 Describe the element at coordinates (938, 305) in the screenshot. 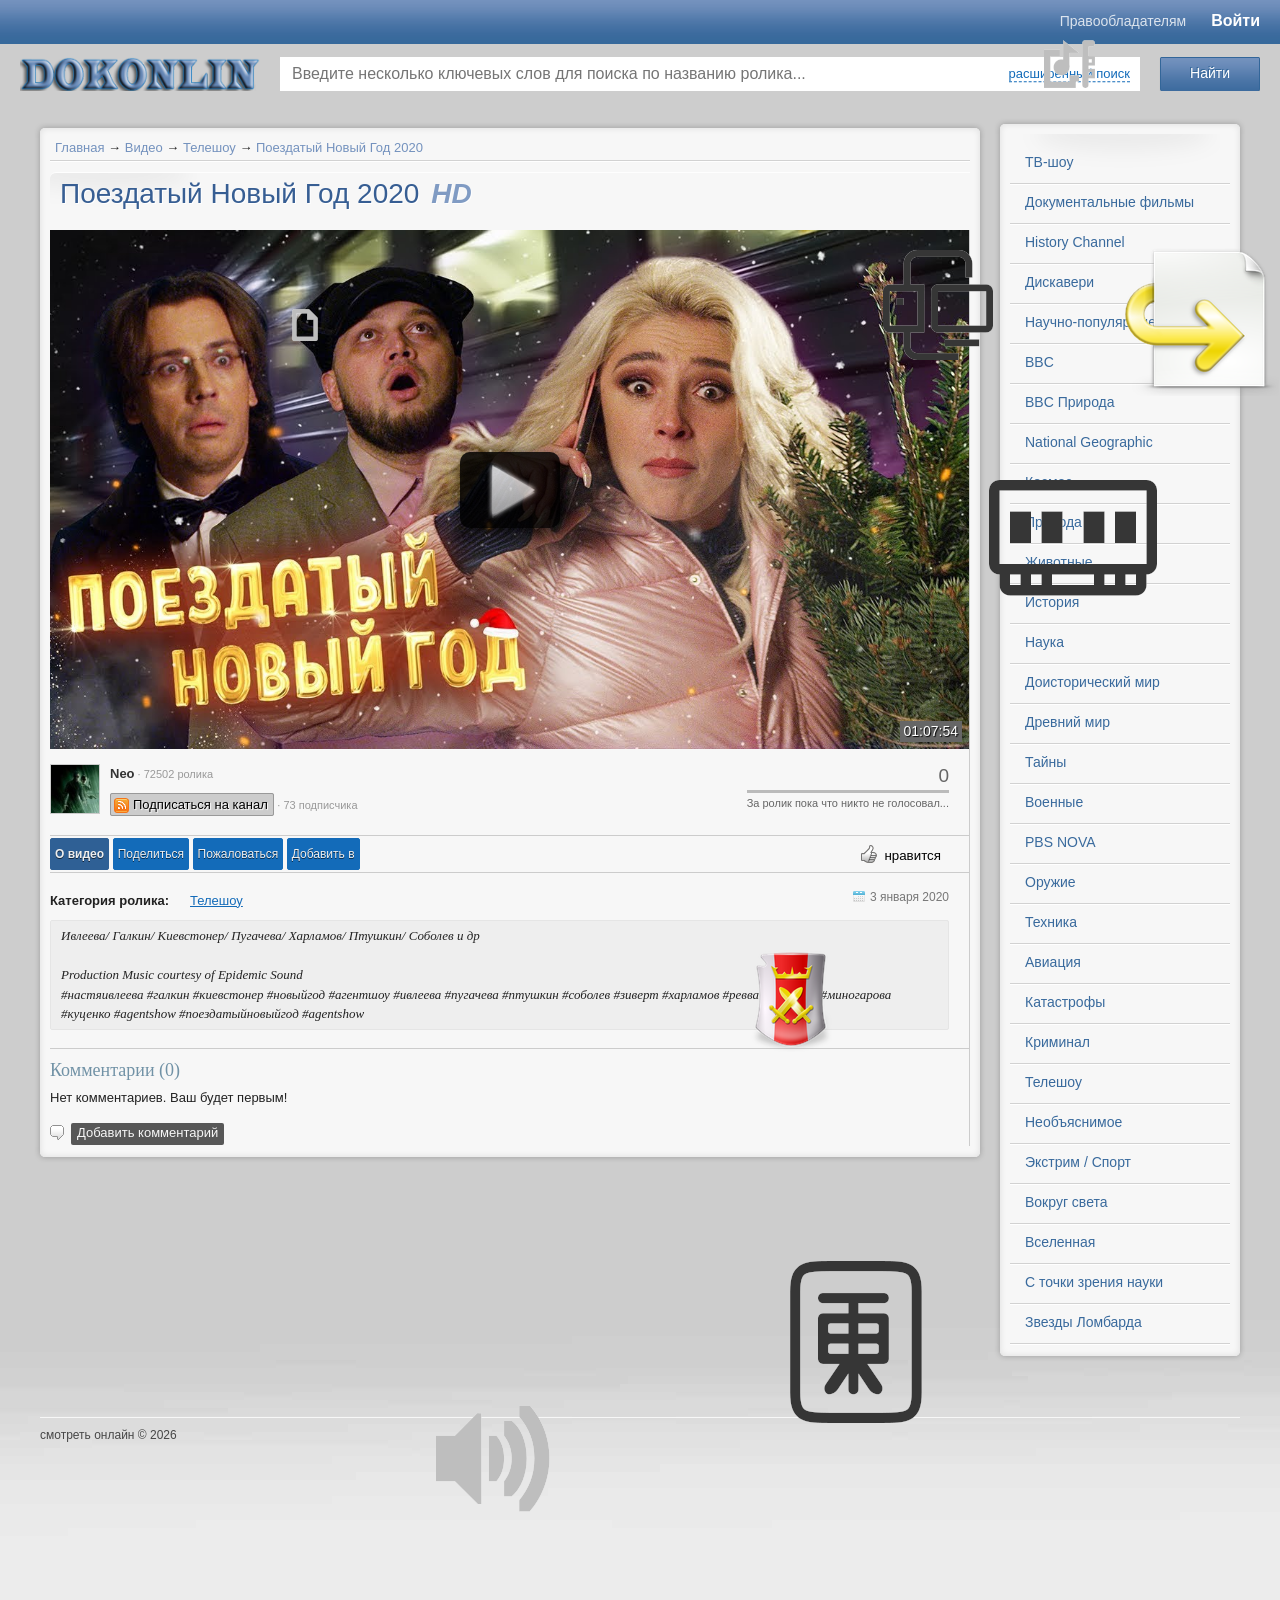

I see `manage connected devices and peripherals` at that location.